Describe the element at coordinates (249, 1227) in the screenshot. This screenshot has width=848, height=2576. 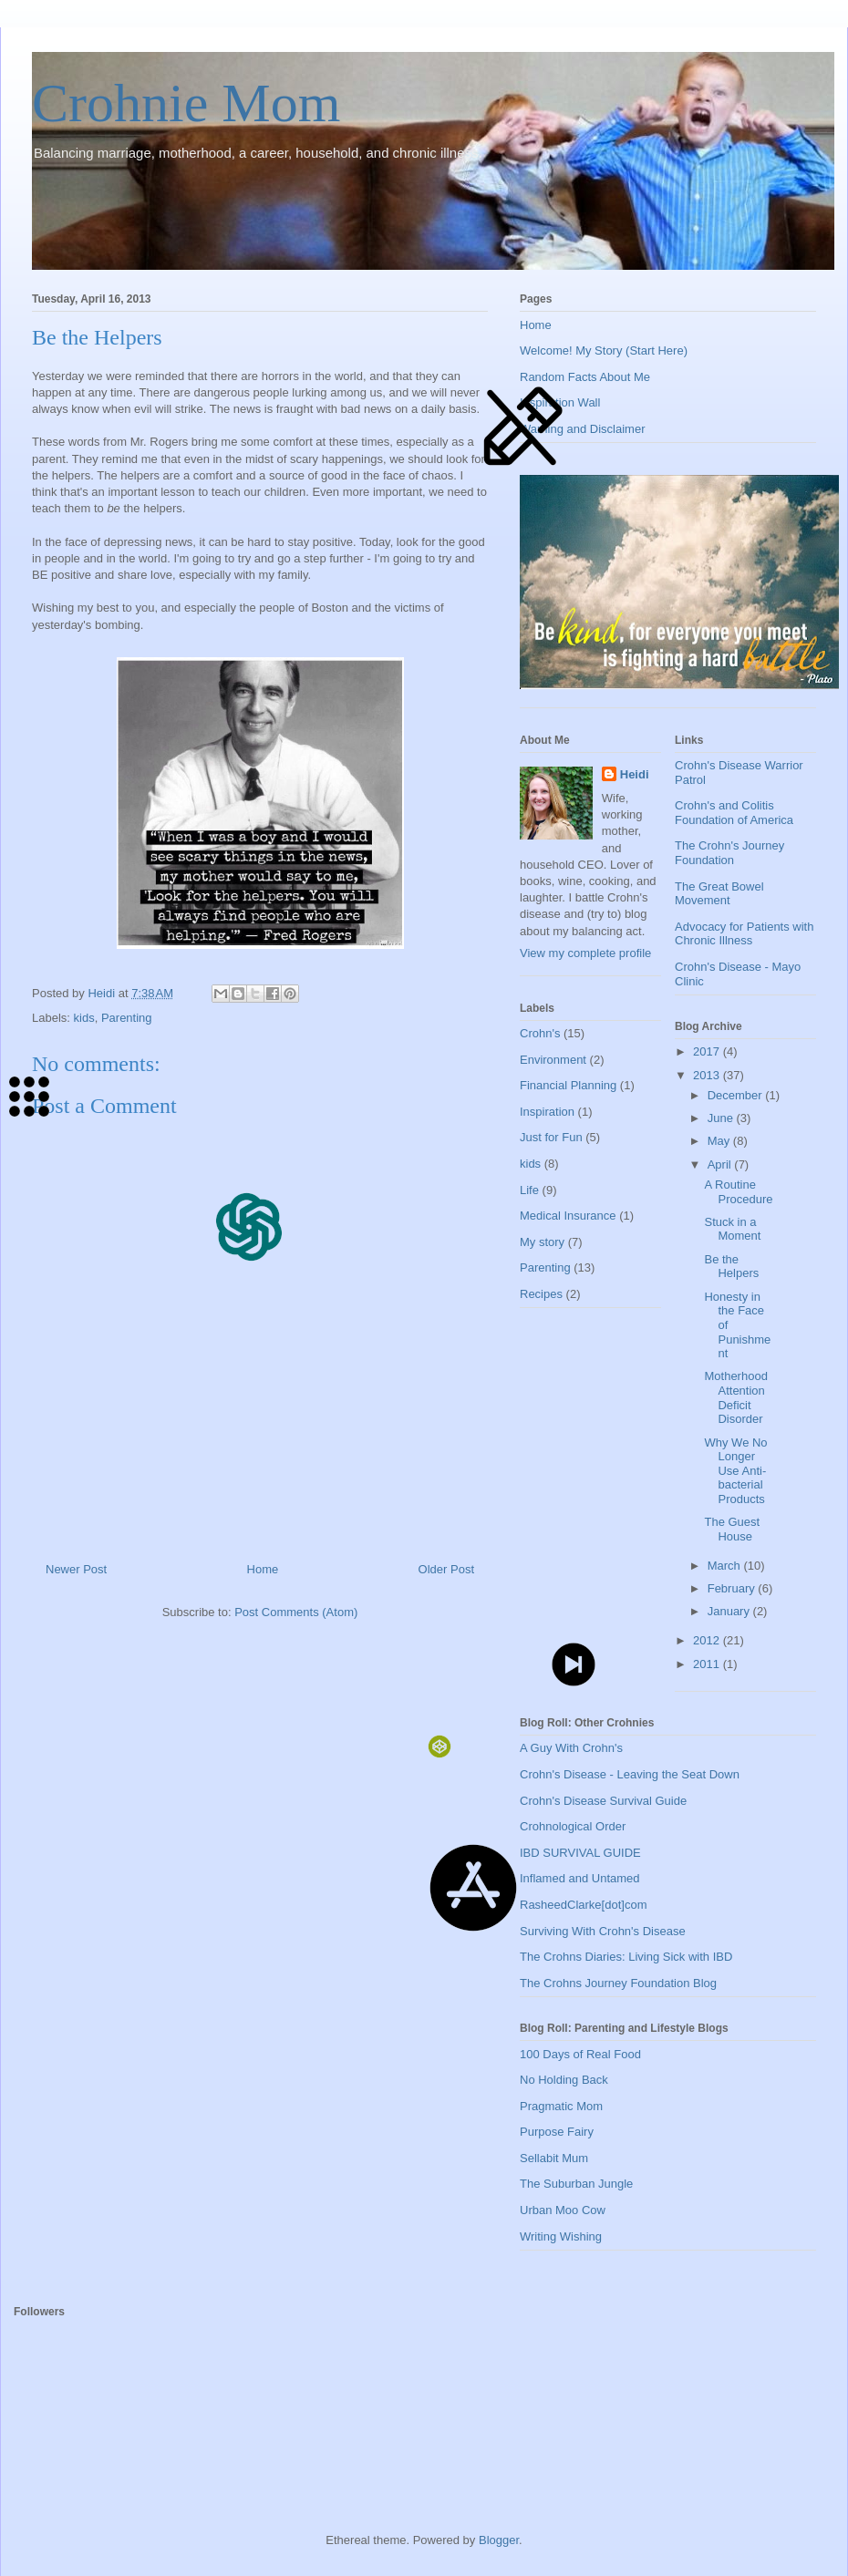
I see `access OpenAI services or ChatGPT` at that location.